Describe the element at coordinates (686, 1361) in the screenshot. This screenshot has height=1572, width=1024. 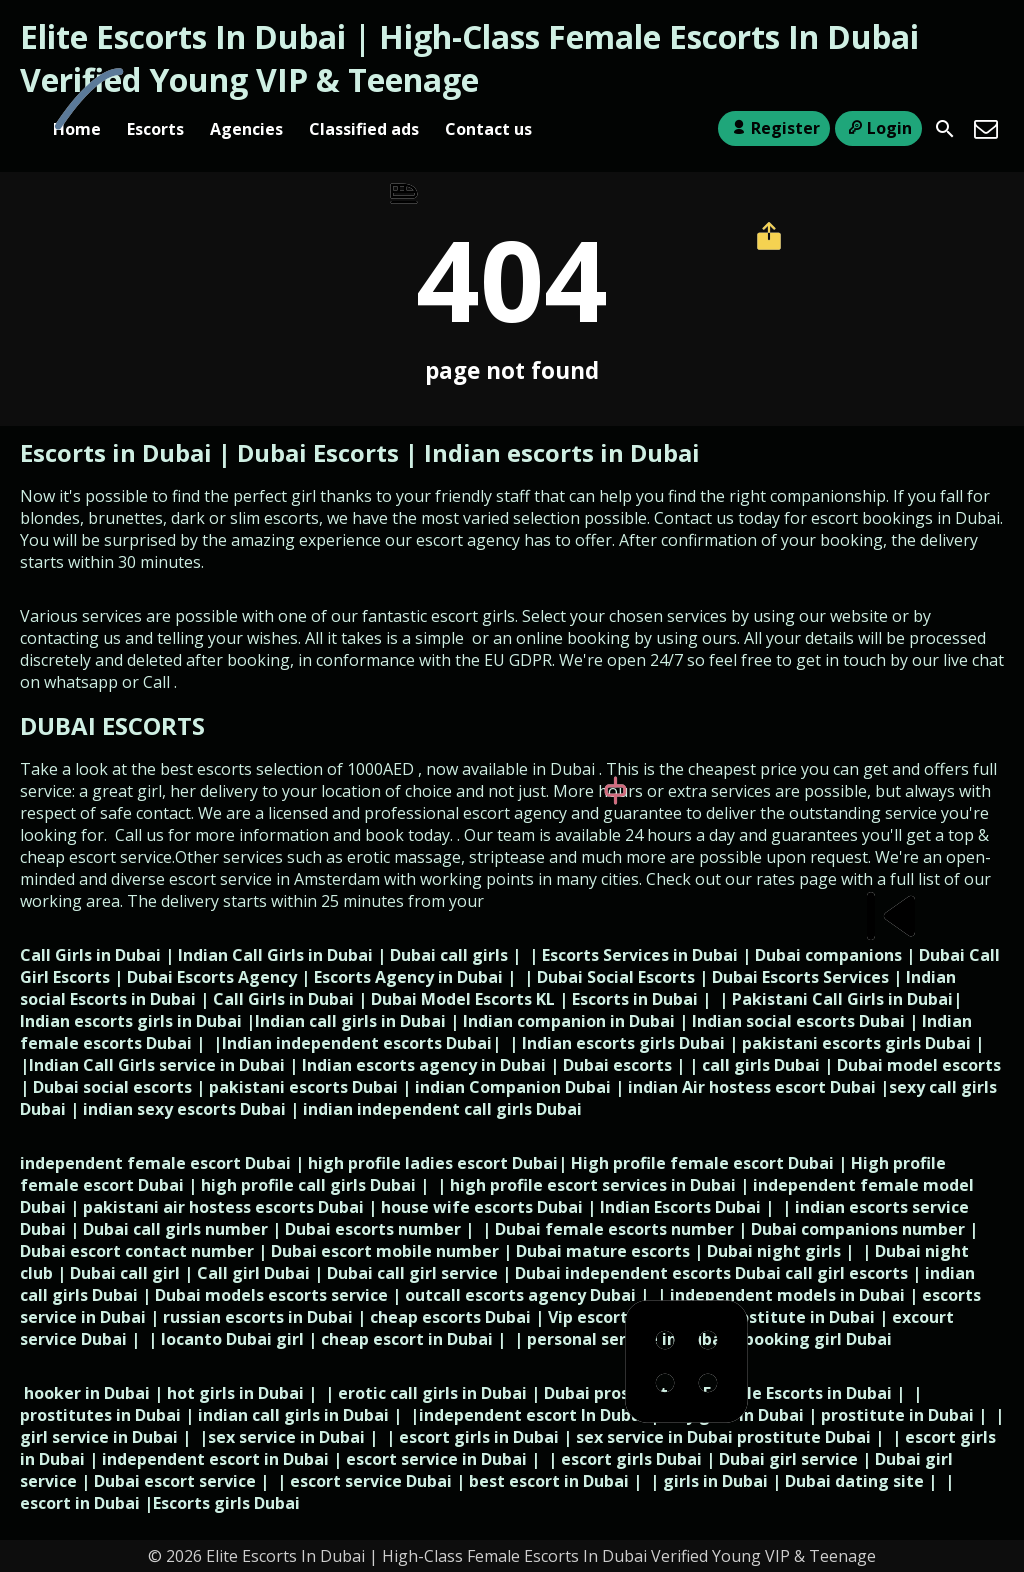
I see `randomize or shuffle content` at that location.